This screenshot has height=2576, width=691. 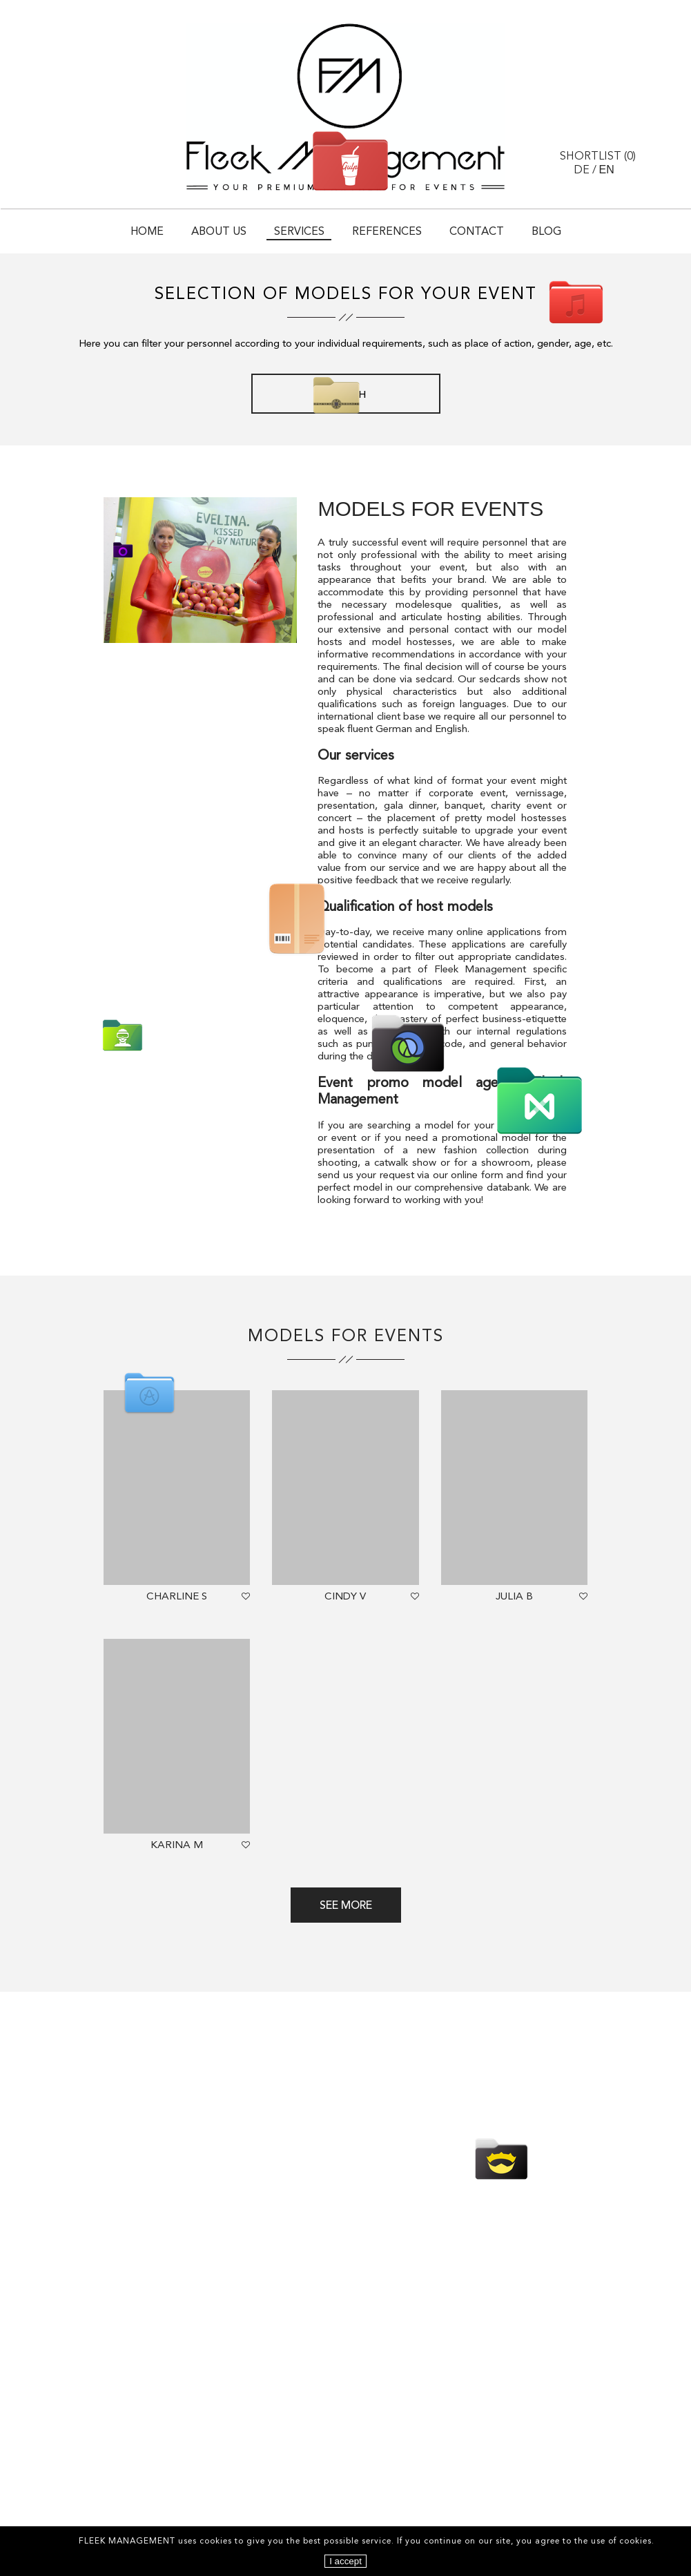 I want to click on open your music files folder, so click(x=576, y=302).